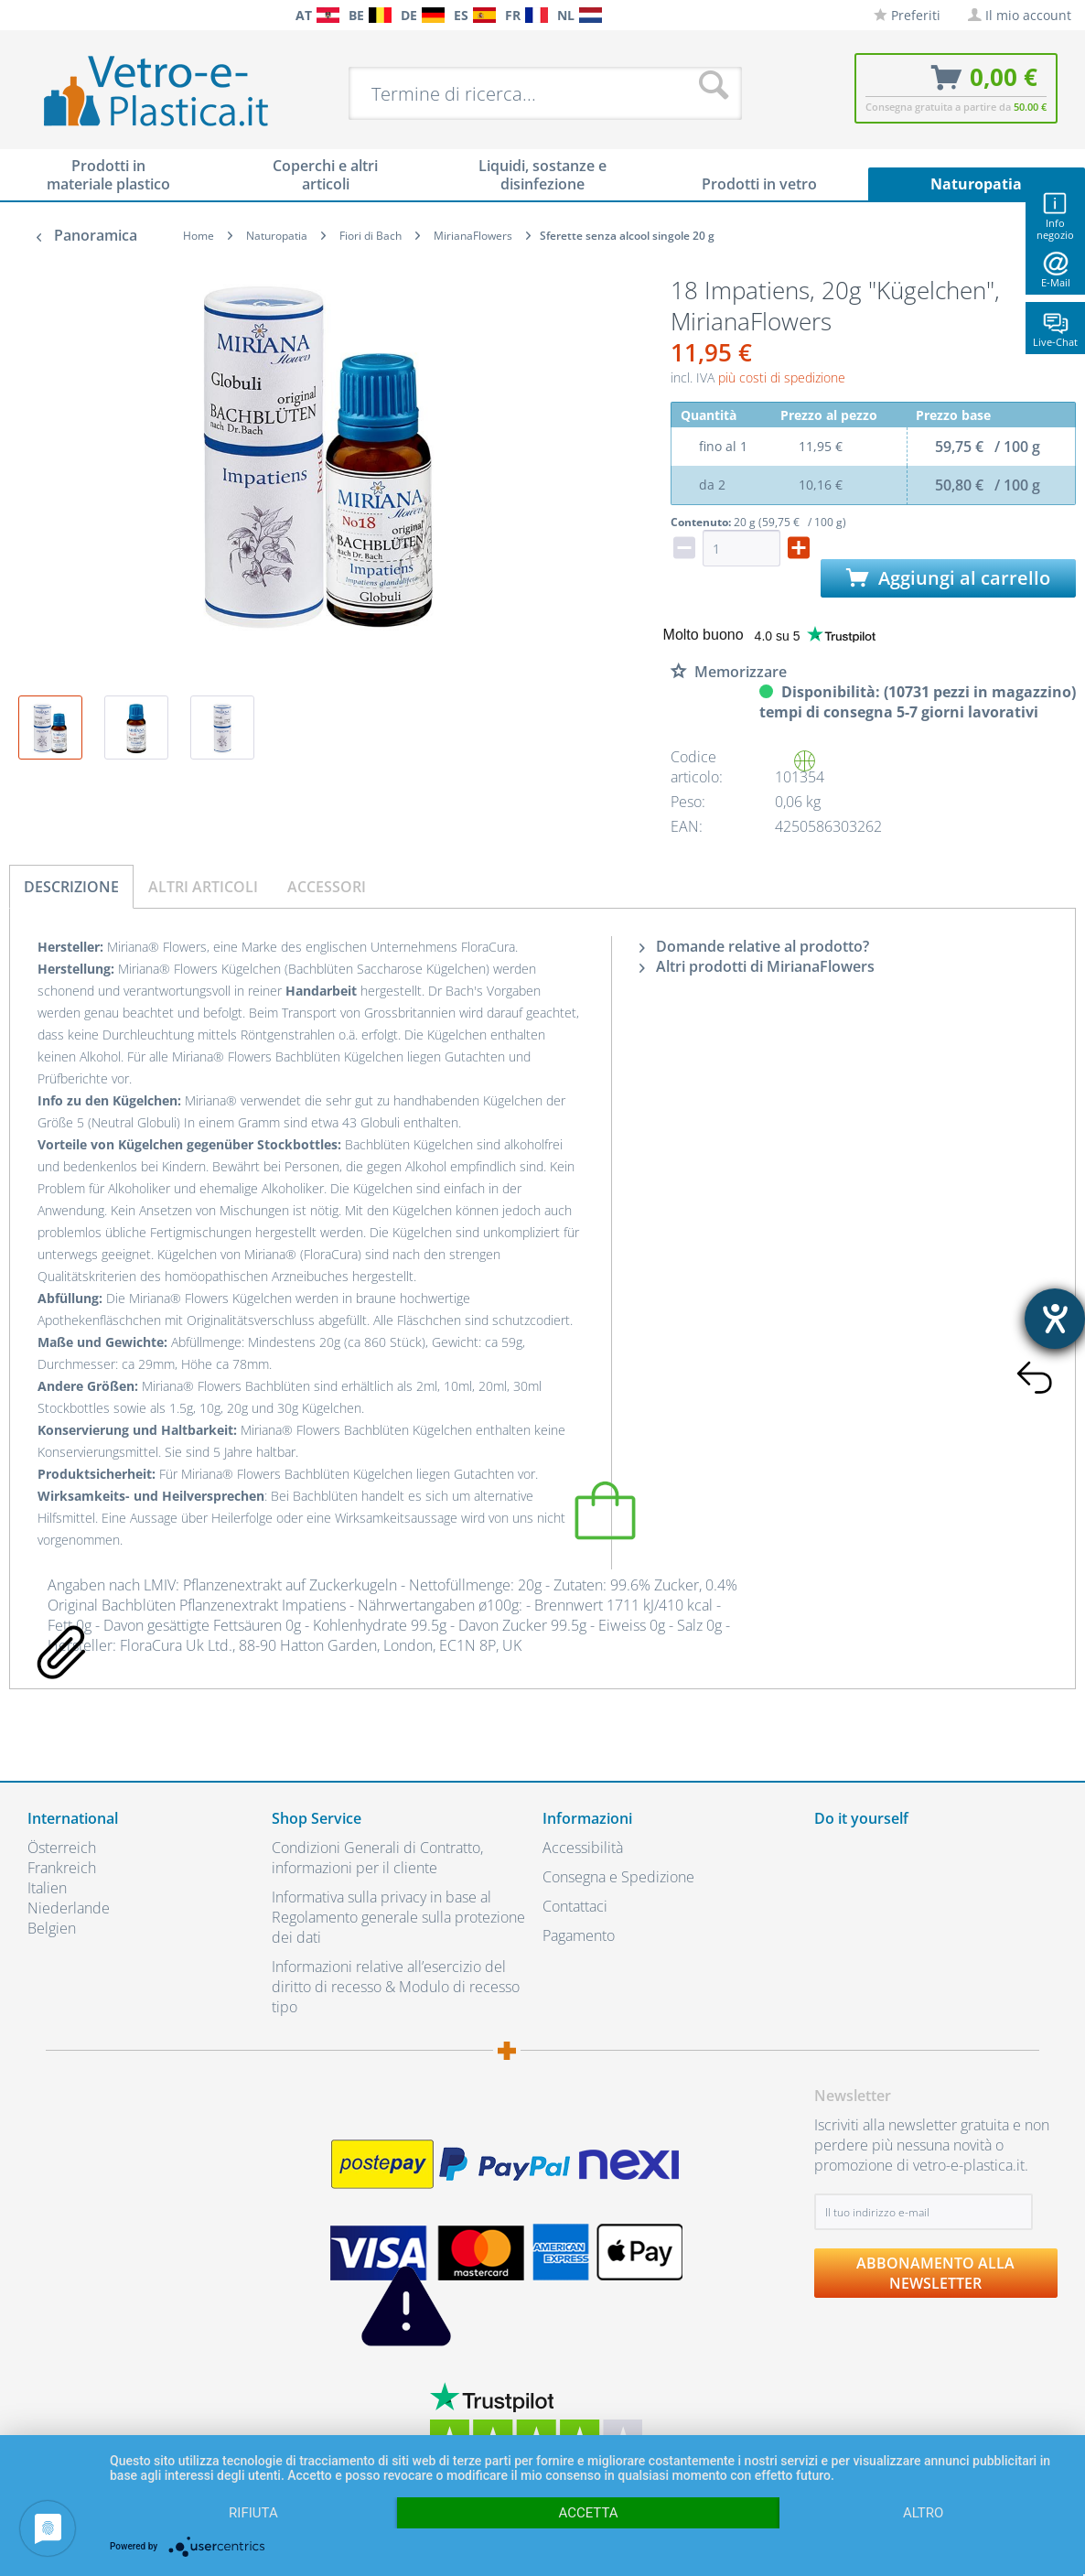 The image size is (1085, 2576). I want to click on view your shopping bag, so click(605, 1514).